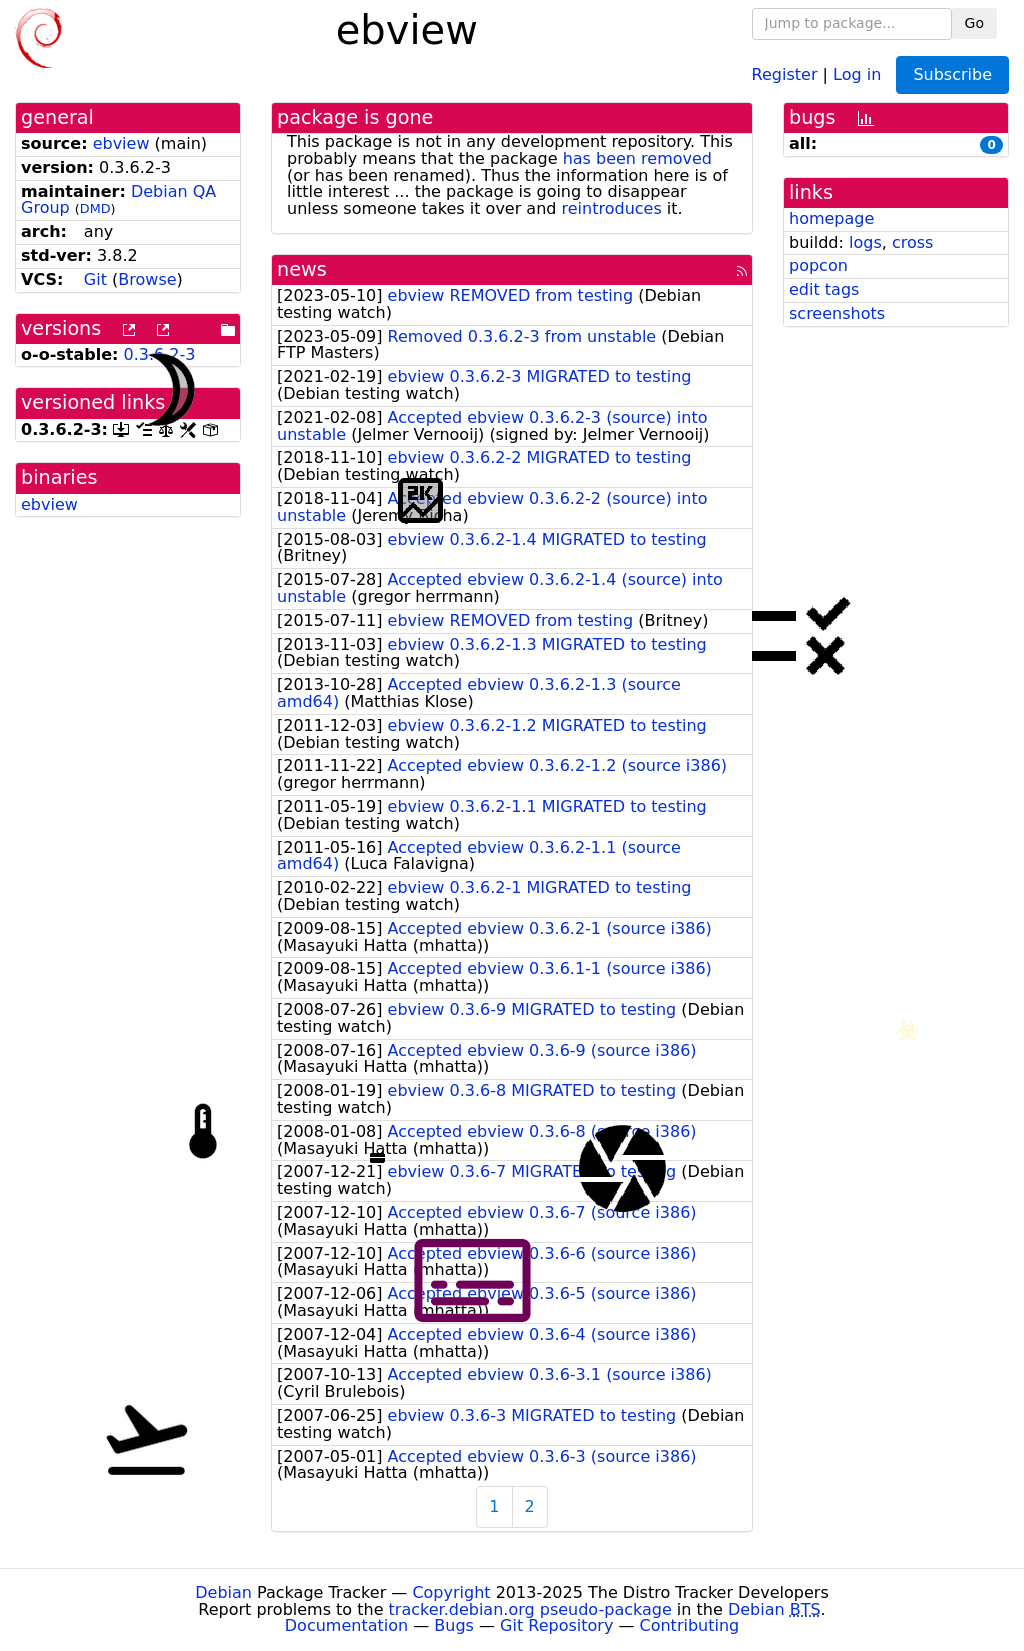 The height and width of the screenshot is (1651, 1024). What do you see at coordinates (203, 1131) in the screenshot?
I see `adjust temperature settings` at bounding box center [203, 1131].